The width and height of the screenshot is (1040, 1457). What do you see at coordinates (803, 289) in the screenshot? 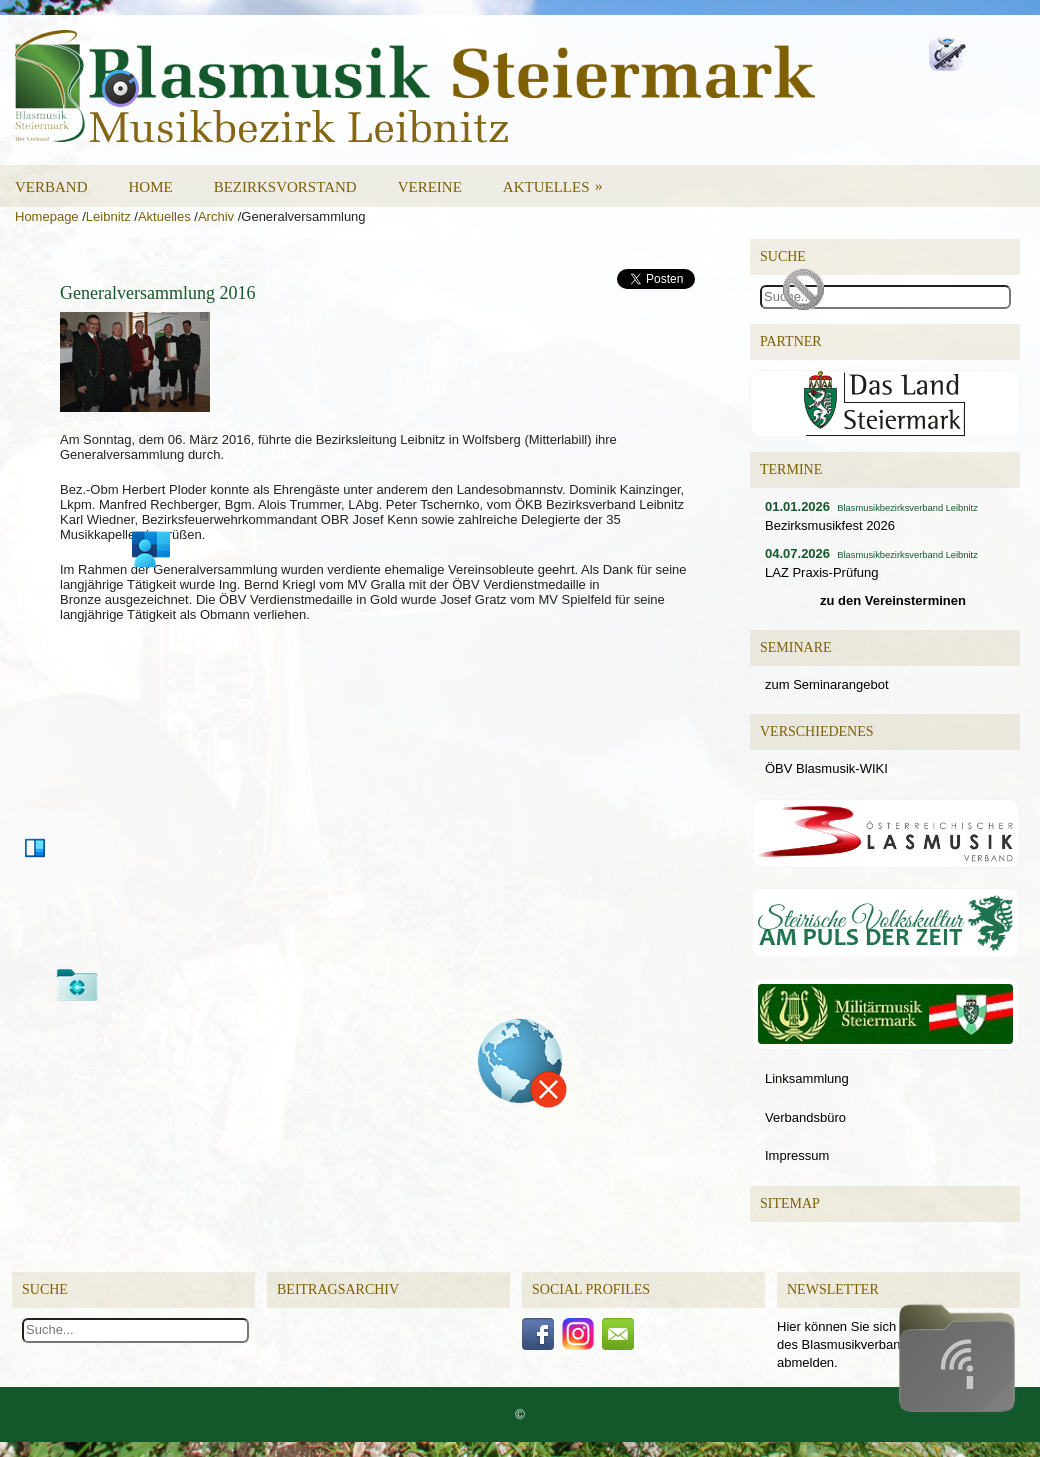
I see `indicates access denied or permission restricted` at bounding box center [803, 289].